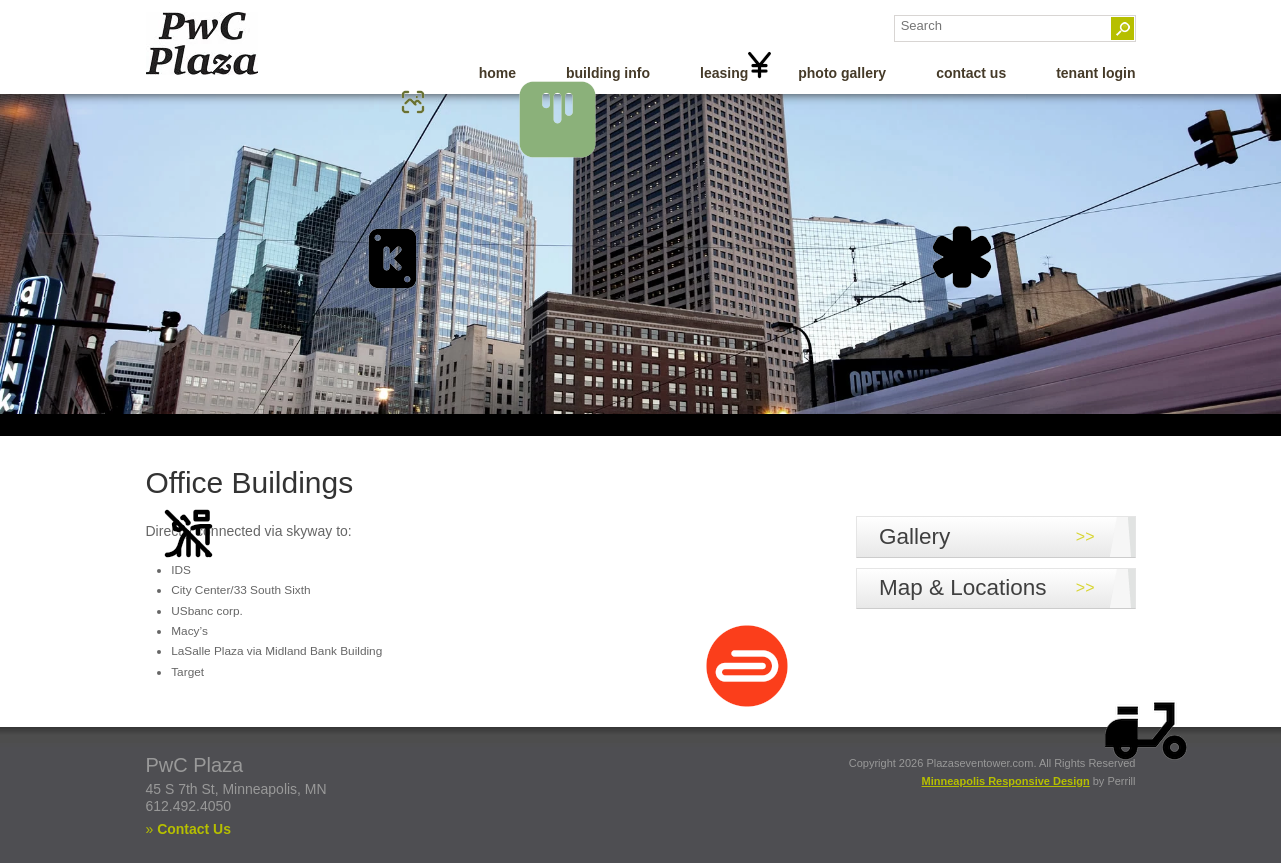 The width and height of the screenshot is (1281, 863). Describe the element at coordinates (1146, 731) in the screenshot. I see `select moped or scooter delivery option` at that location.